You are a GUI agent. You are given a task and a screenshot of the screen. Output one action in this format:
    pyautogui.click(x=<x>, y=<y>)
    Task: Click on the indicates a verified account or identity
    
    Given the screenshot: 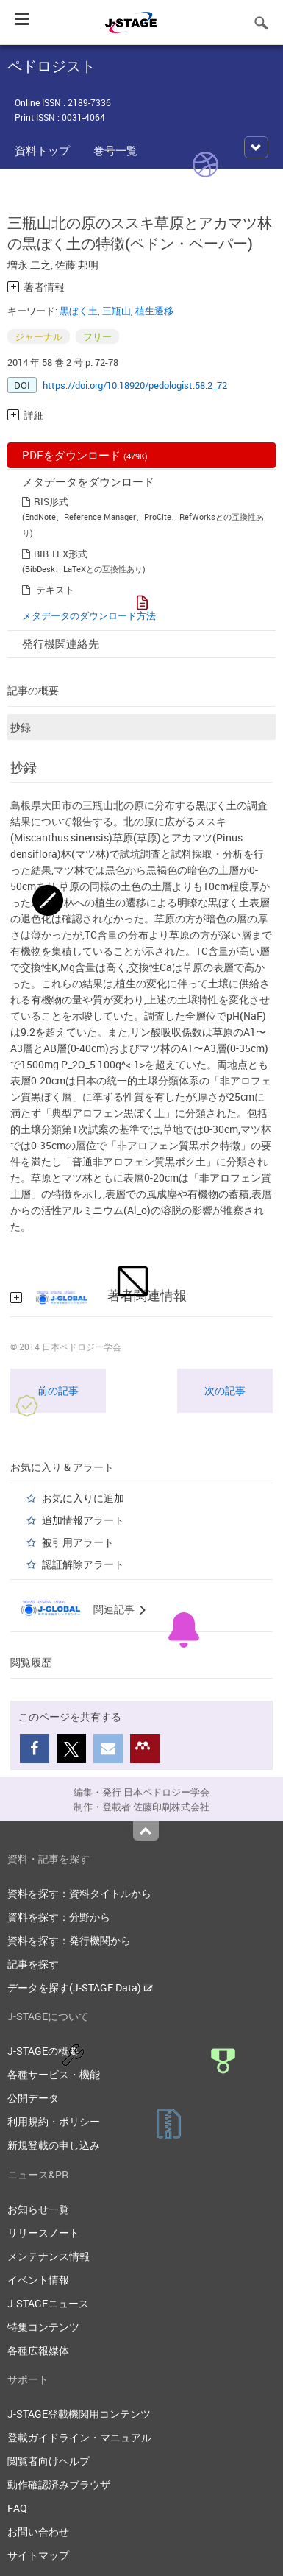 What is the action you would take?
    pyautogui.click(x=26, y=1405)
    